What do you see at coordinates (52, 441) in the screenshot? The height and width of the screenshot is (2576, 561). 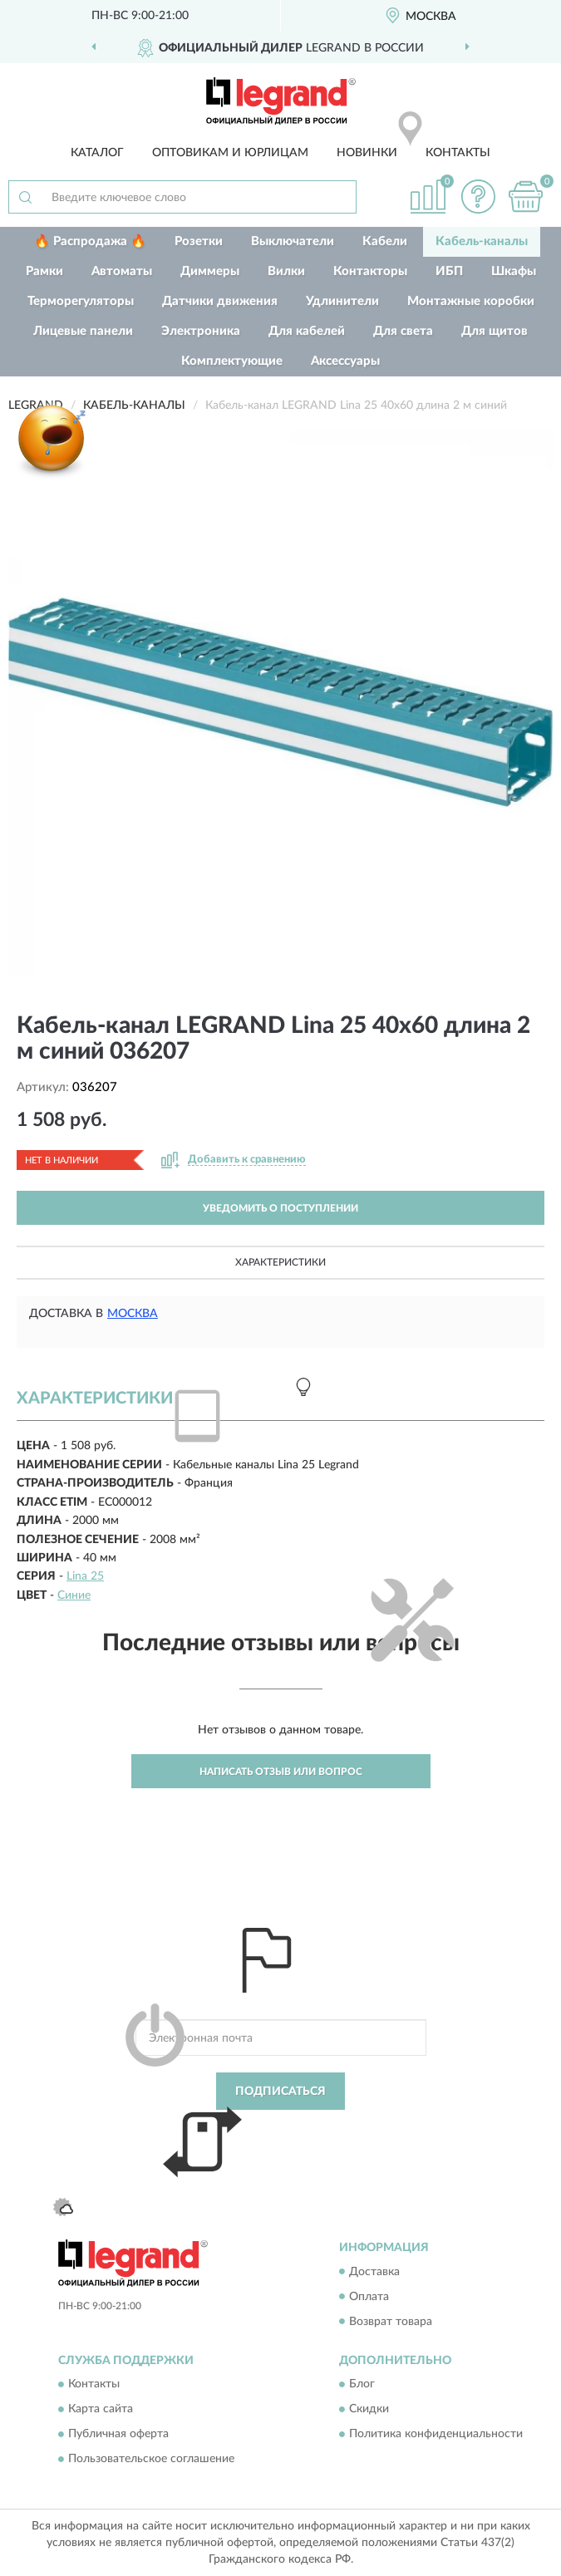 I see `indicates user is tired or exhausted` at bounding box center [52, 441].